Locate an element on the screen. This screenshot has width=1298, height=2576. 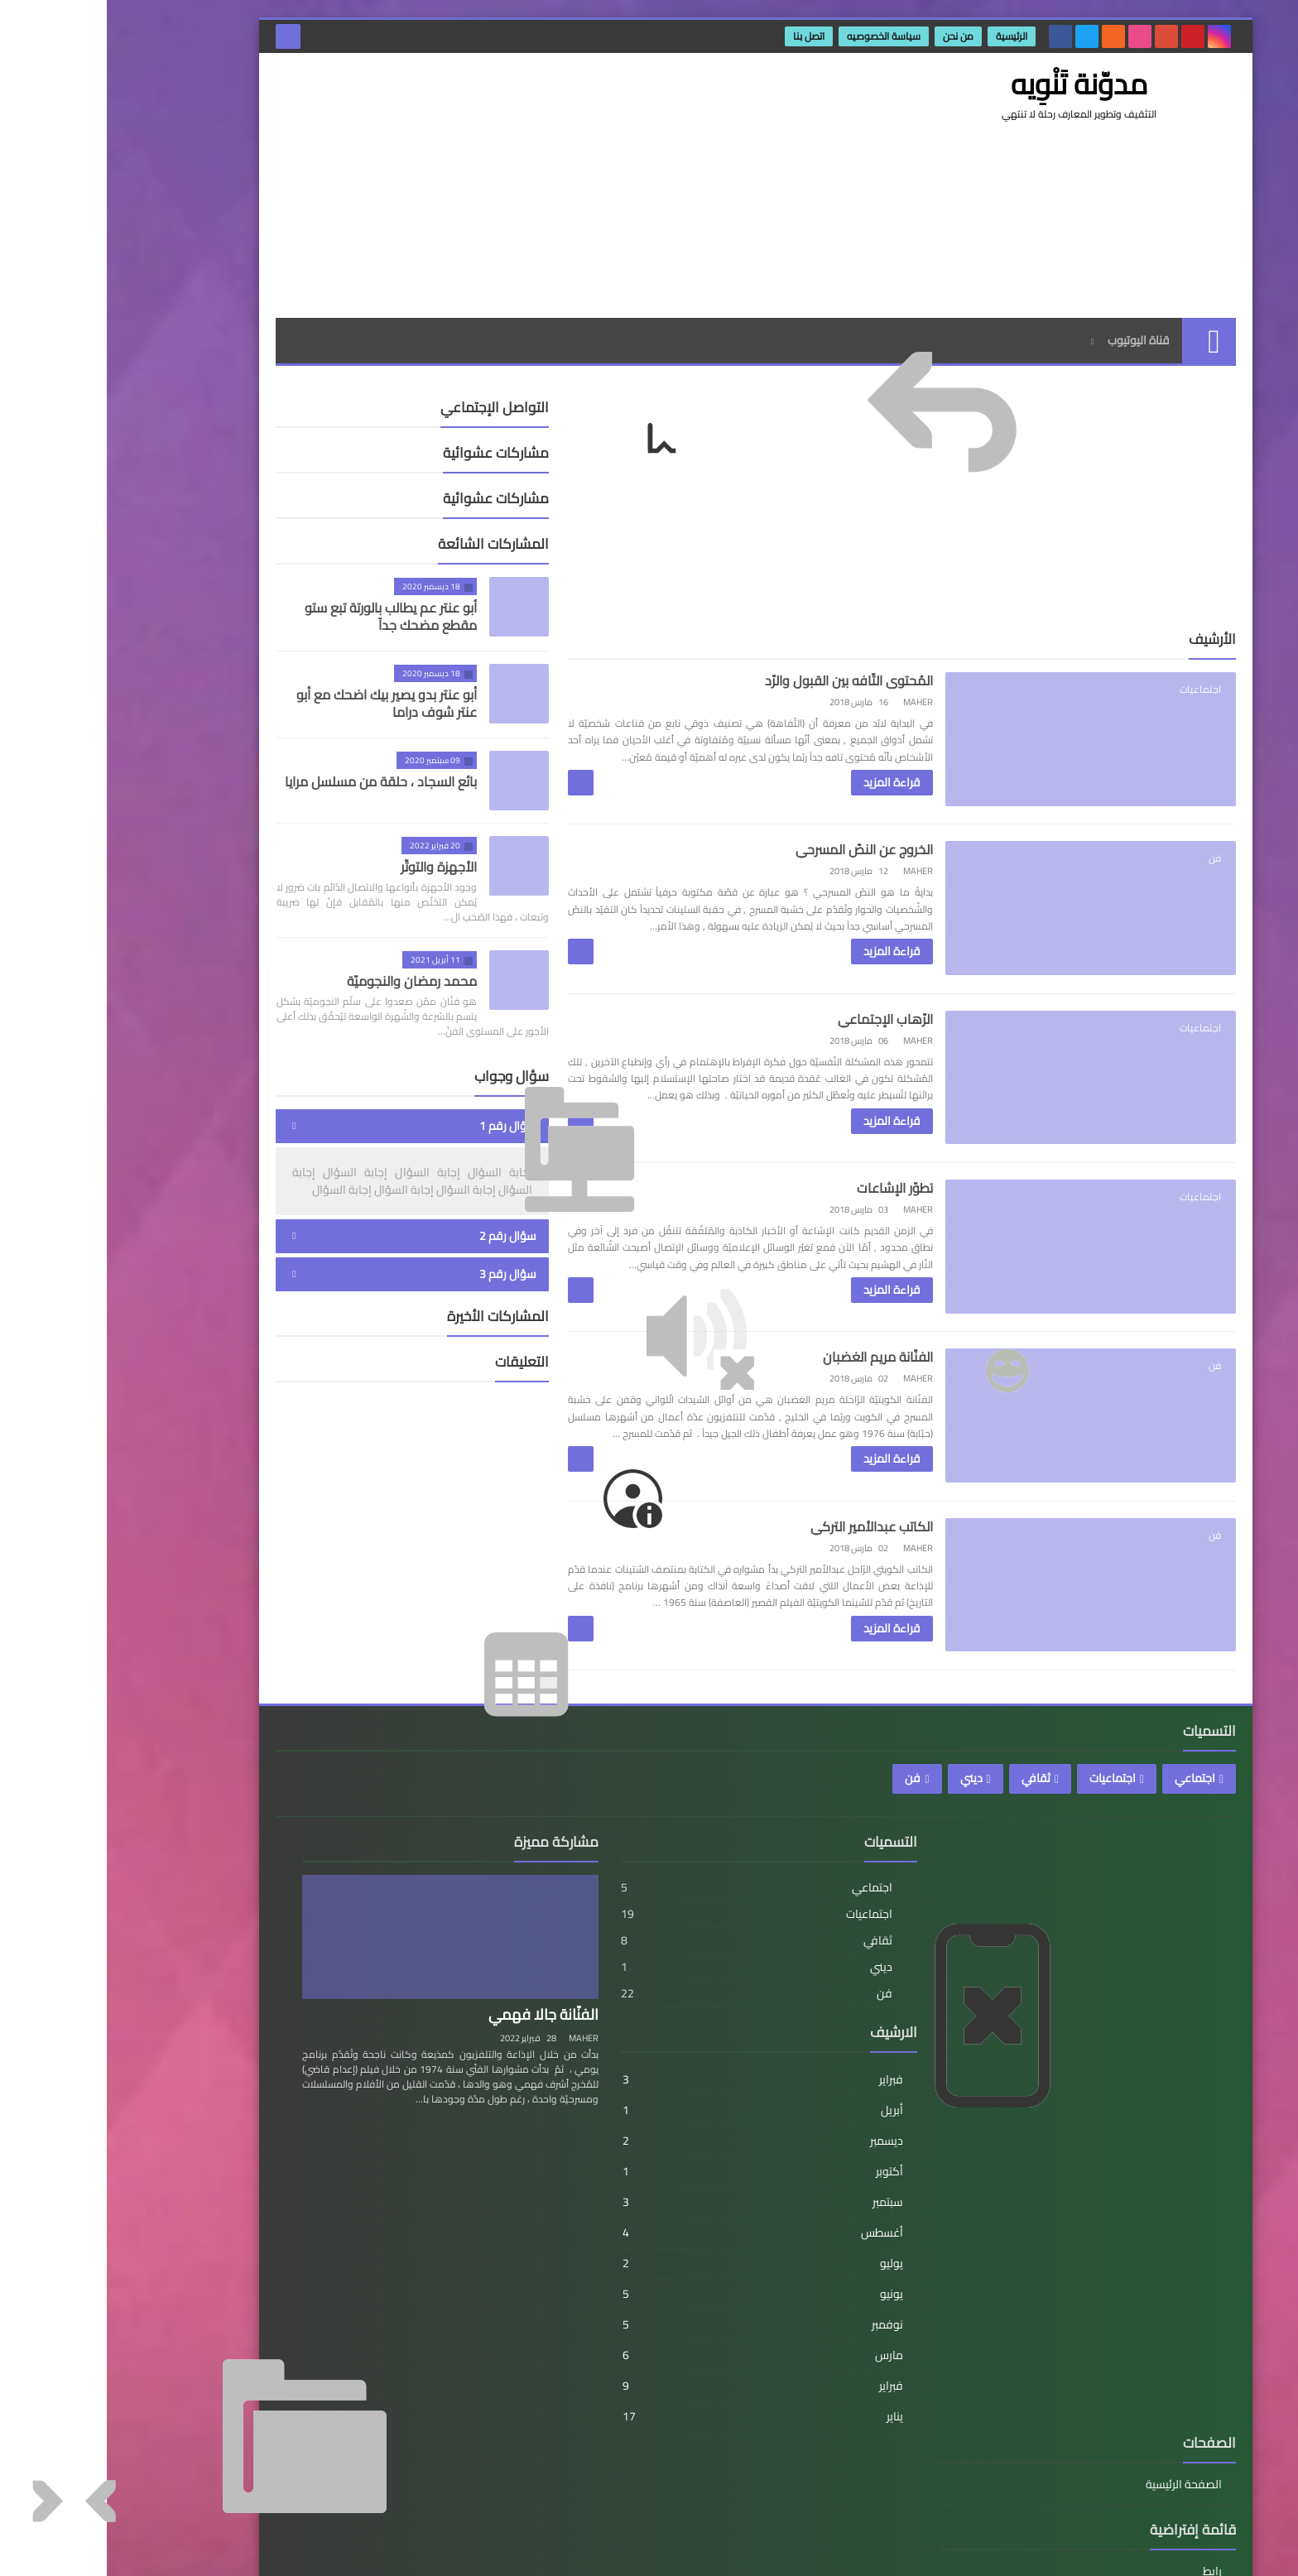
redo last action (right-to-left interface) is located at coordinates (944, 411).